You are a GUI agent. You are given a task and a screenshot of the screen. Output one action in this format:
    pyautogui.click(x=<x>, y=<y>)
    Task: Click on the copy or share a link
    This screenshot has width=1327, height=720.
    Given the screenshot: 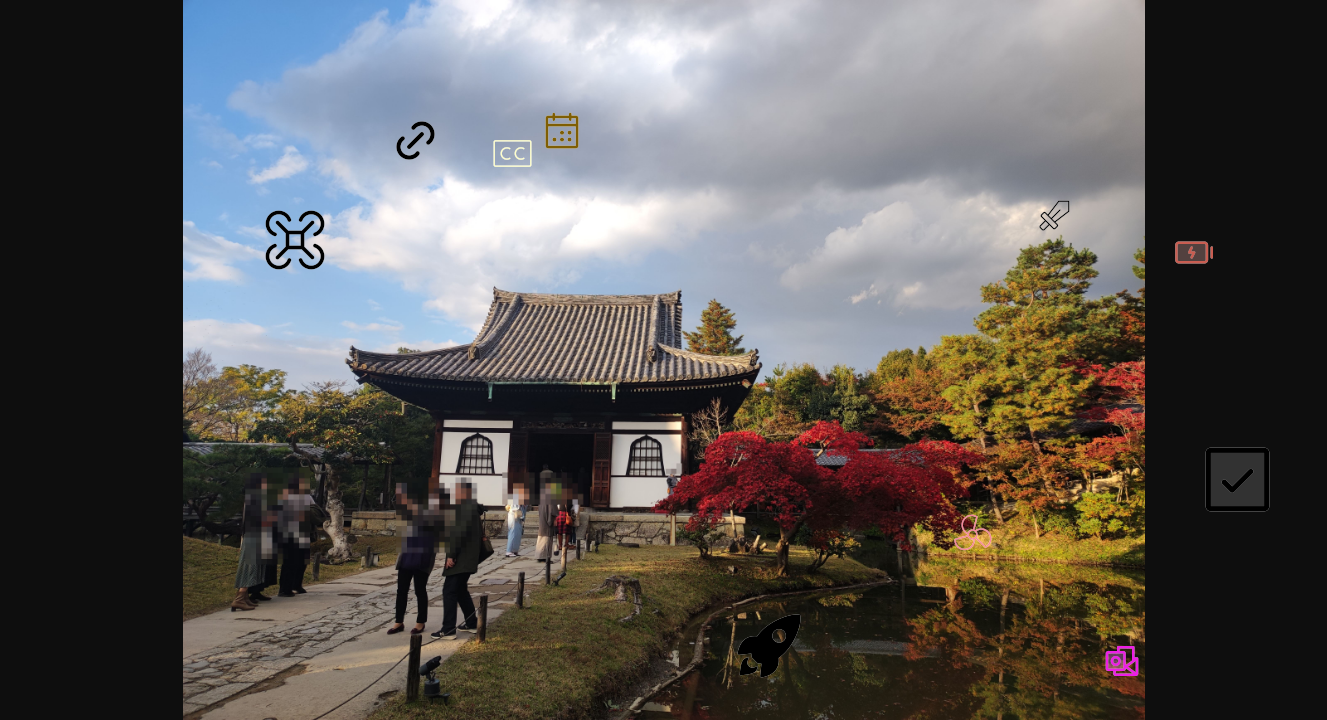 What is the action you would take?
    pyautogui.click(x=415, y=140)
    